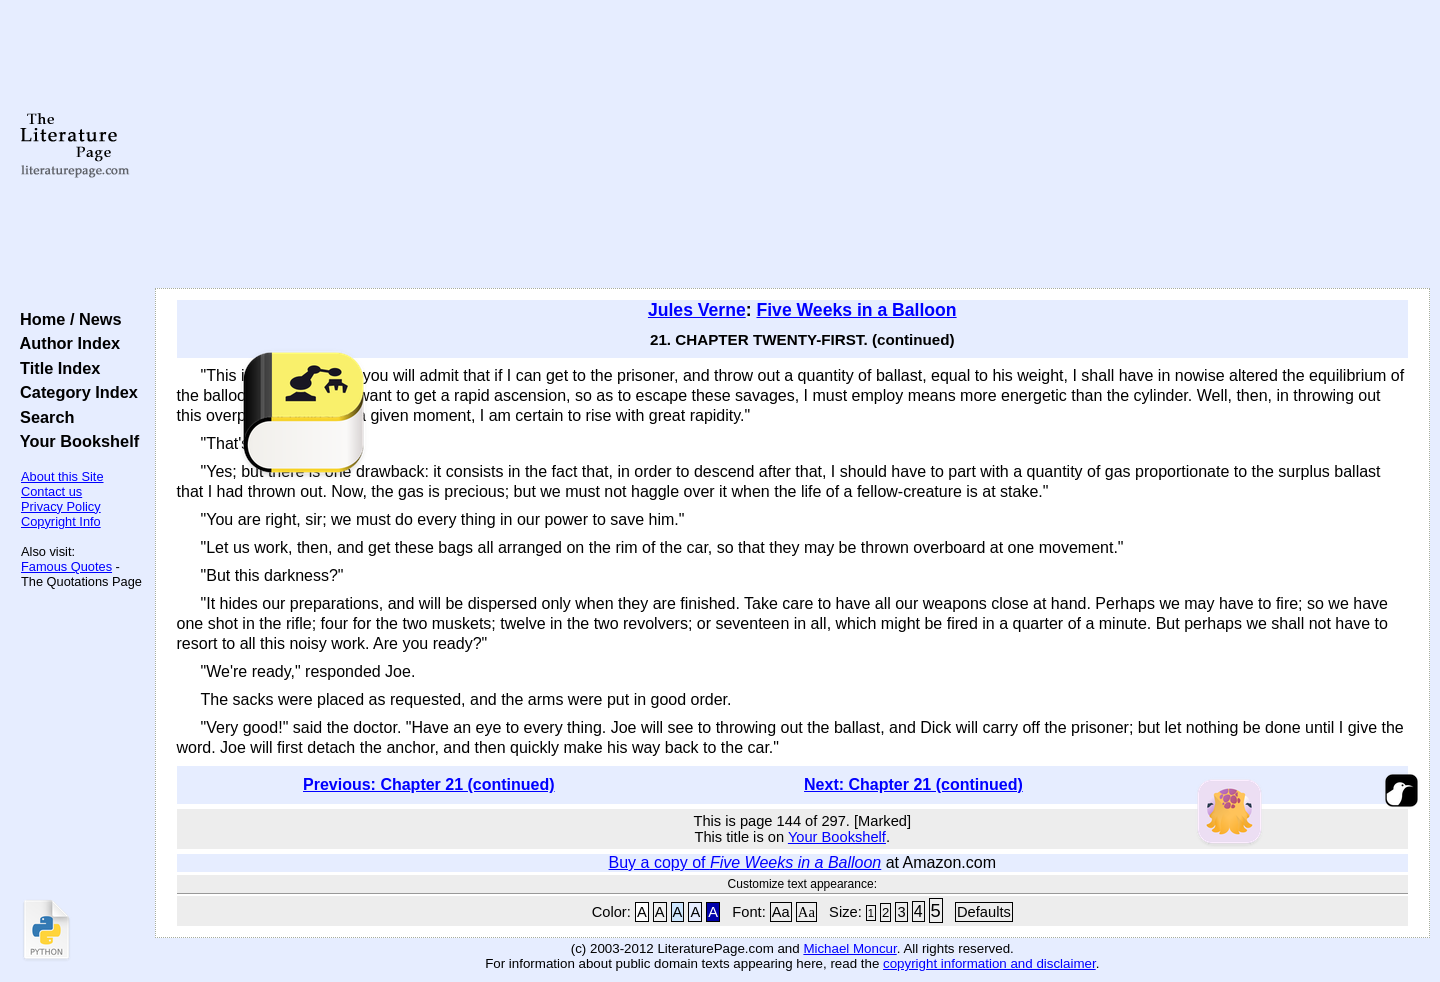 This screenshot has width=1440, height=982. Describe the element at coordinates (303, 412) in the screenshot. I see `open the manuals app` at that location.